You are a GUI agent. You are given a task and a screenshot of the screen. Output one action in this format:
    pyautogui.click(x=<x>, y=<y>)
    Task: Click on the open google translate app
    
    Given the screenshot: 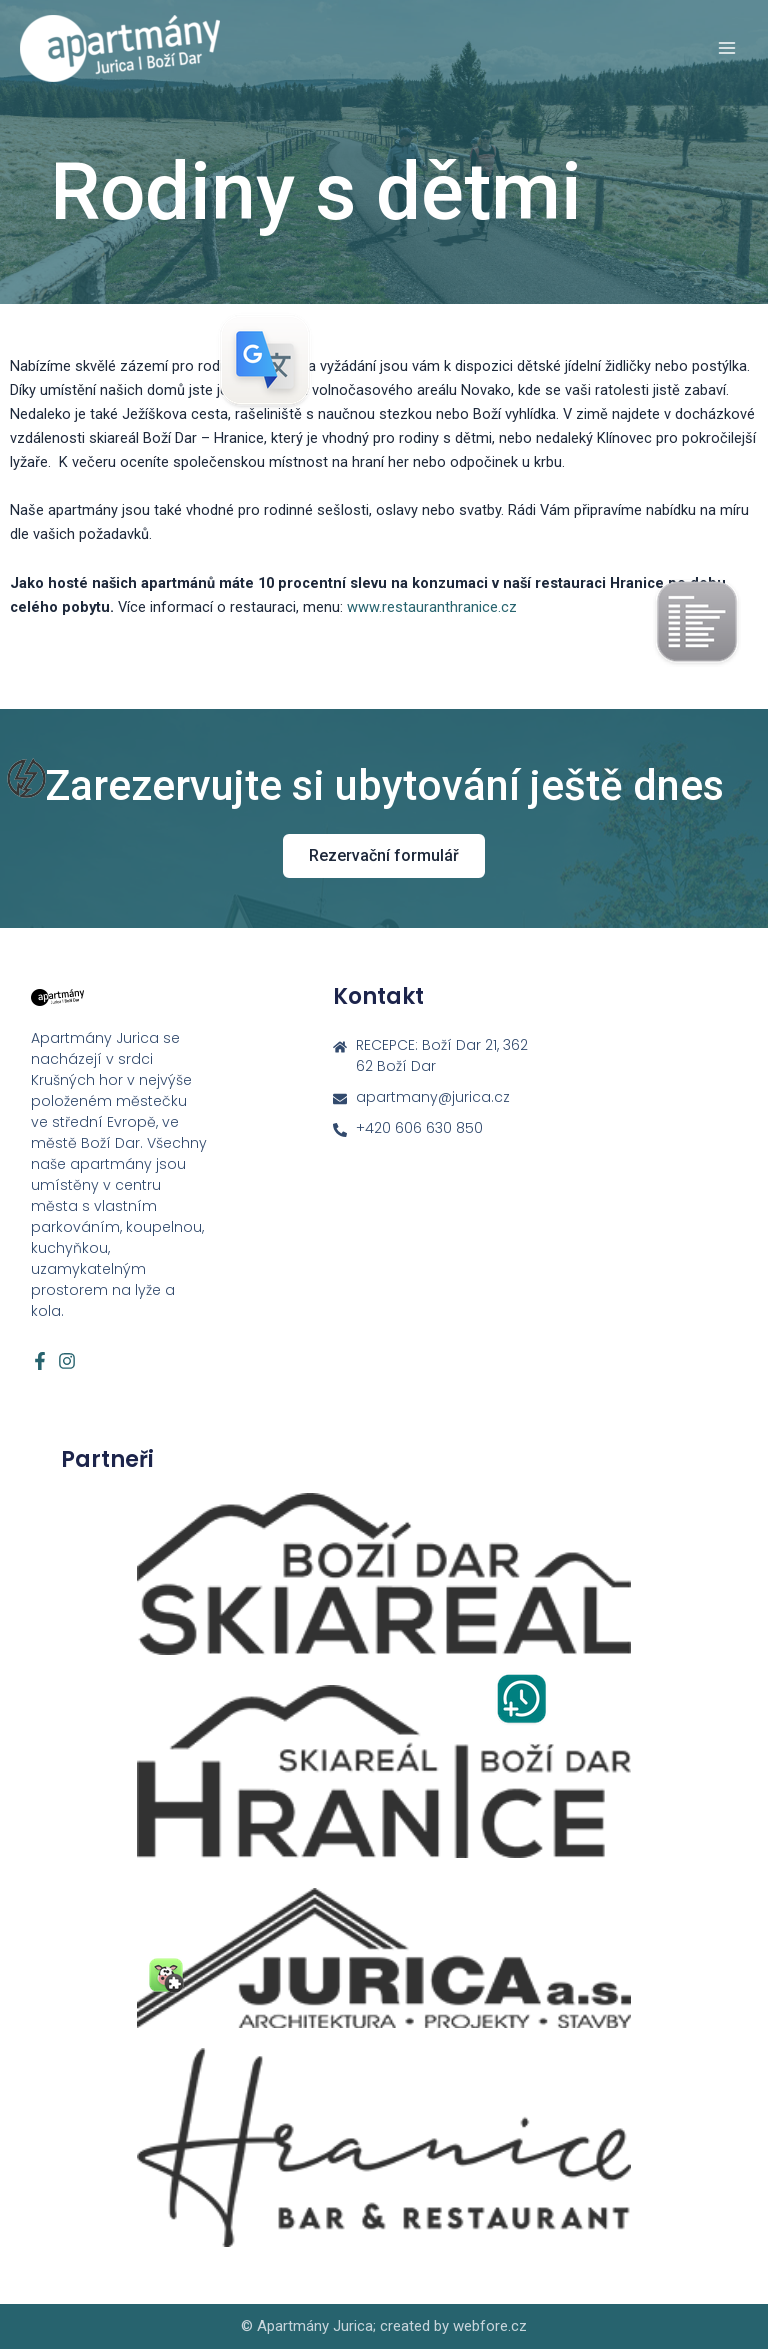 What is the action you would take?
    pyautogui.click(x=265, y=360)
    